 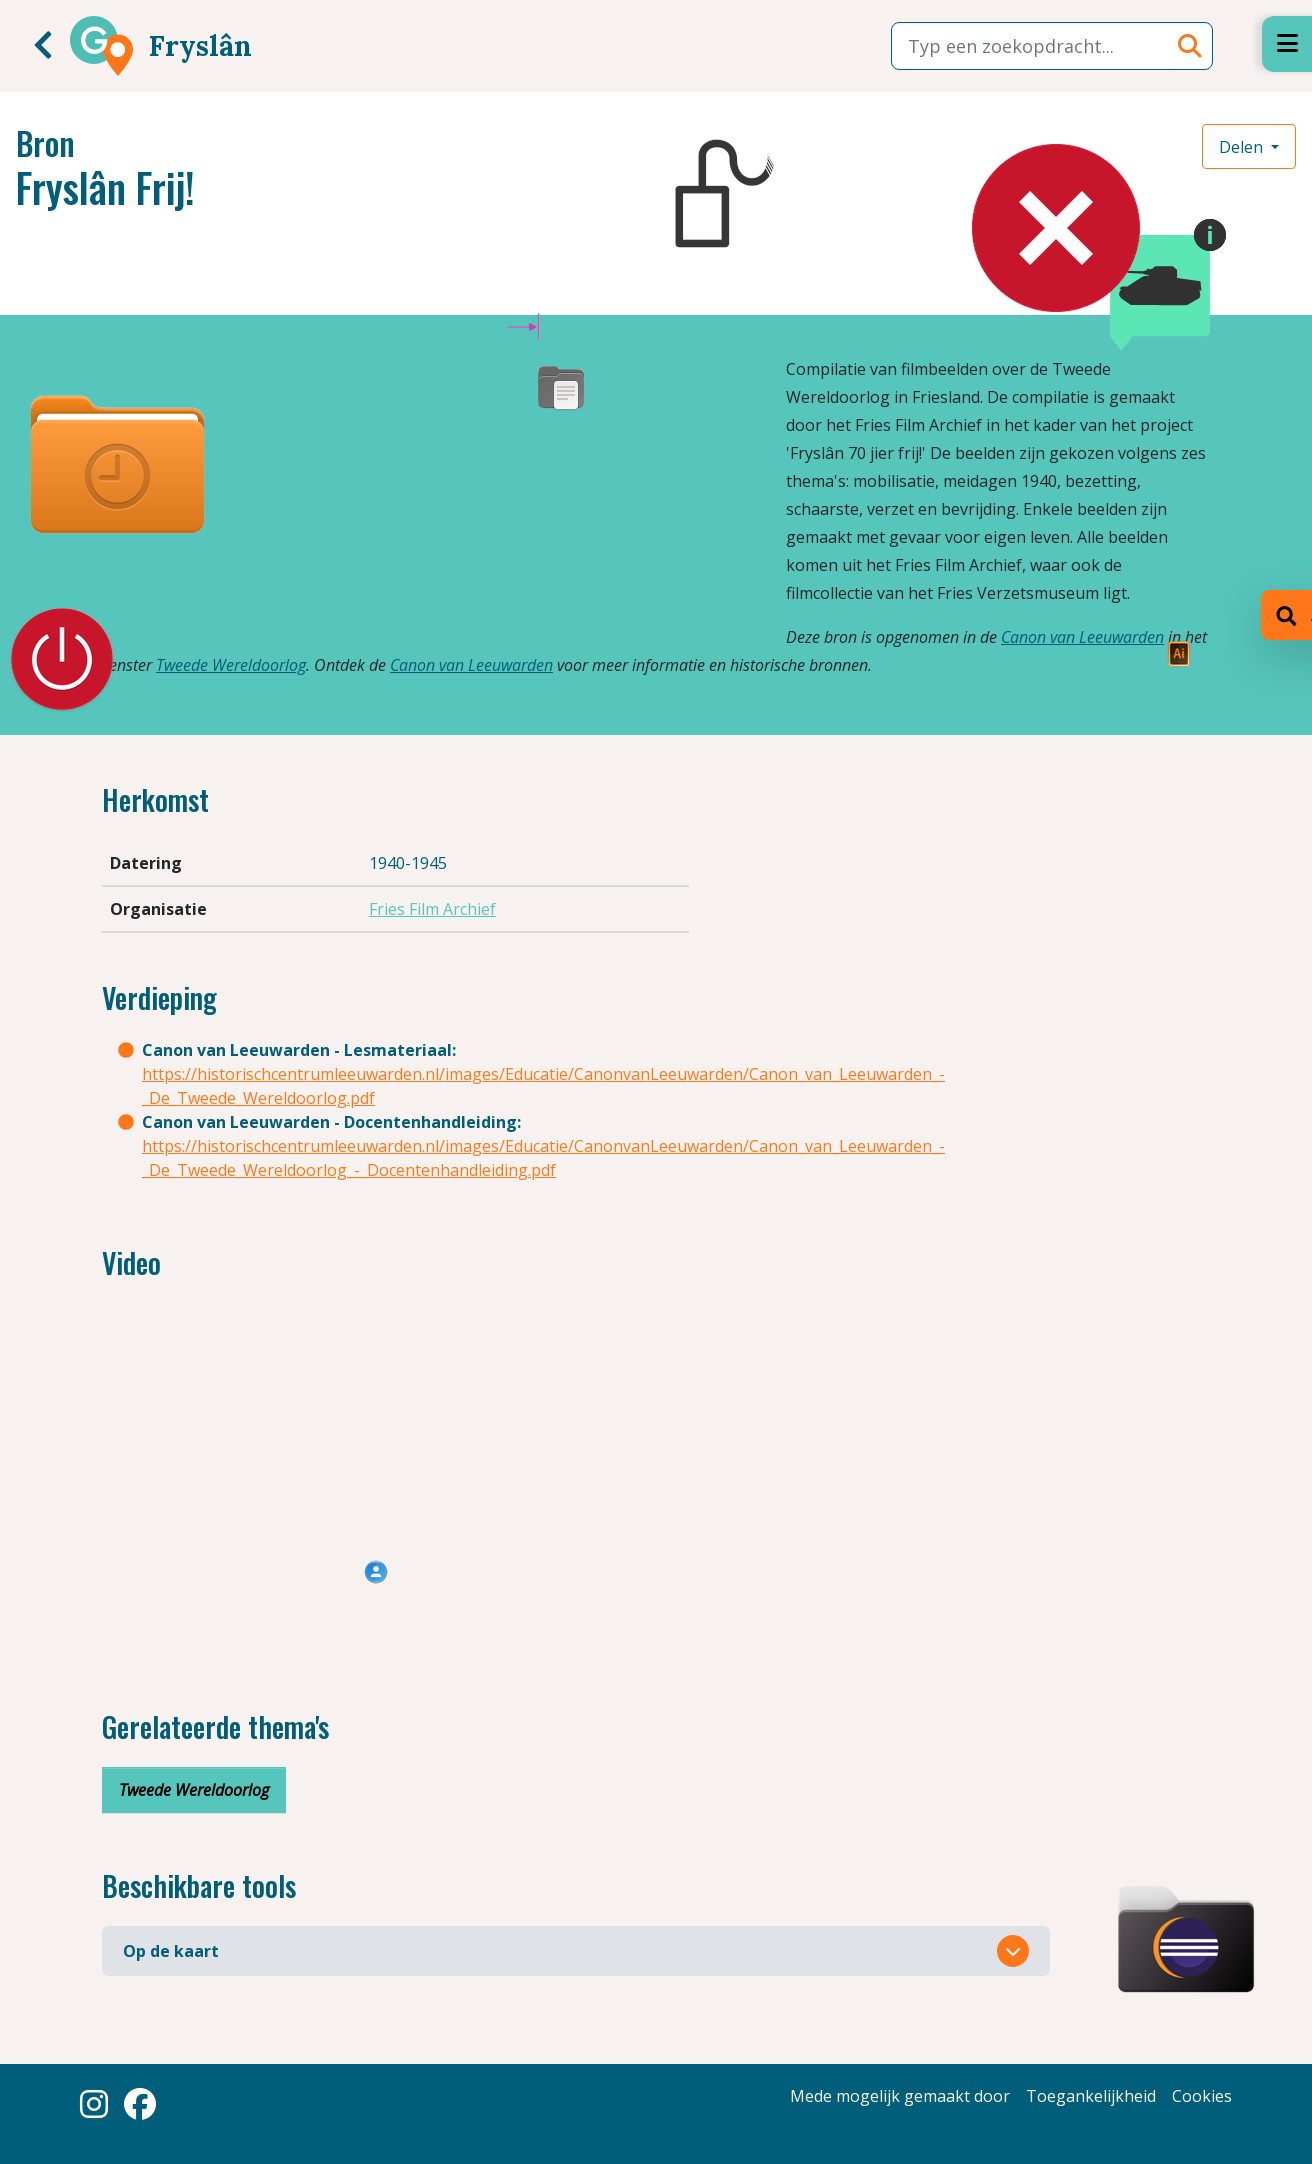 What do you see at coordinates (1179, 654) in the screenshot?
I see `open an Adobe Illustrator file` at bounding box center [1179, 654].